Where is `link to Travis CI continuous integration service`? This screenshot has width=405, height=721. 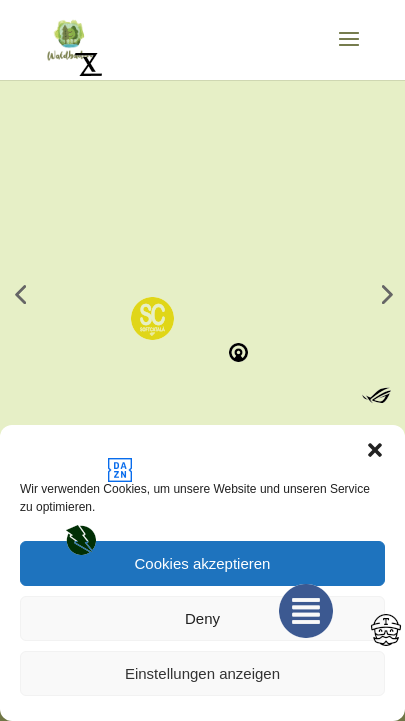
link to Travis CI continuous integration service is located at coordinates (386, 630).